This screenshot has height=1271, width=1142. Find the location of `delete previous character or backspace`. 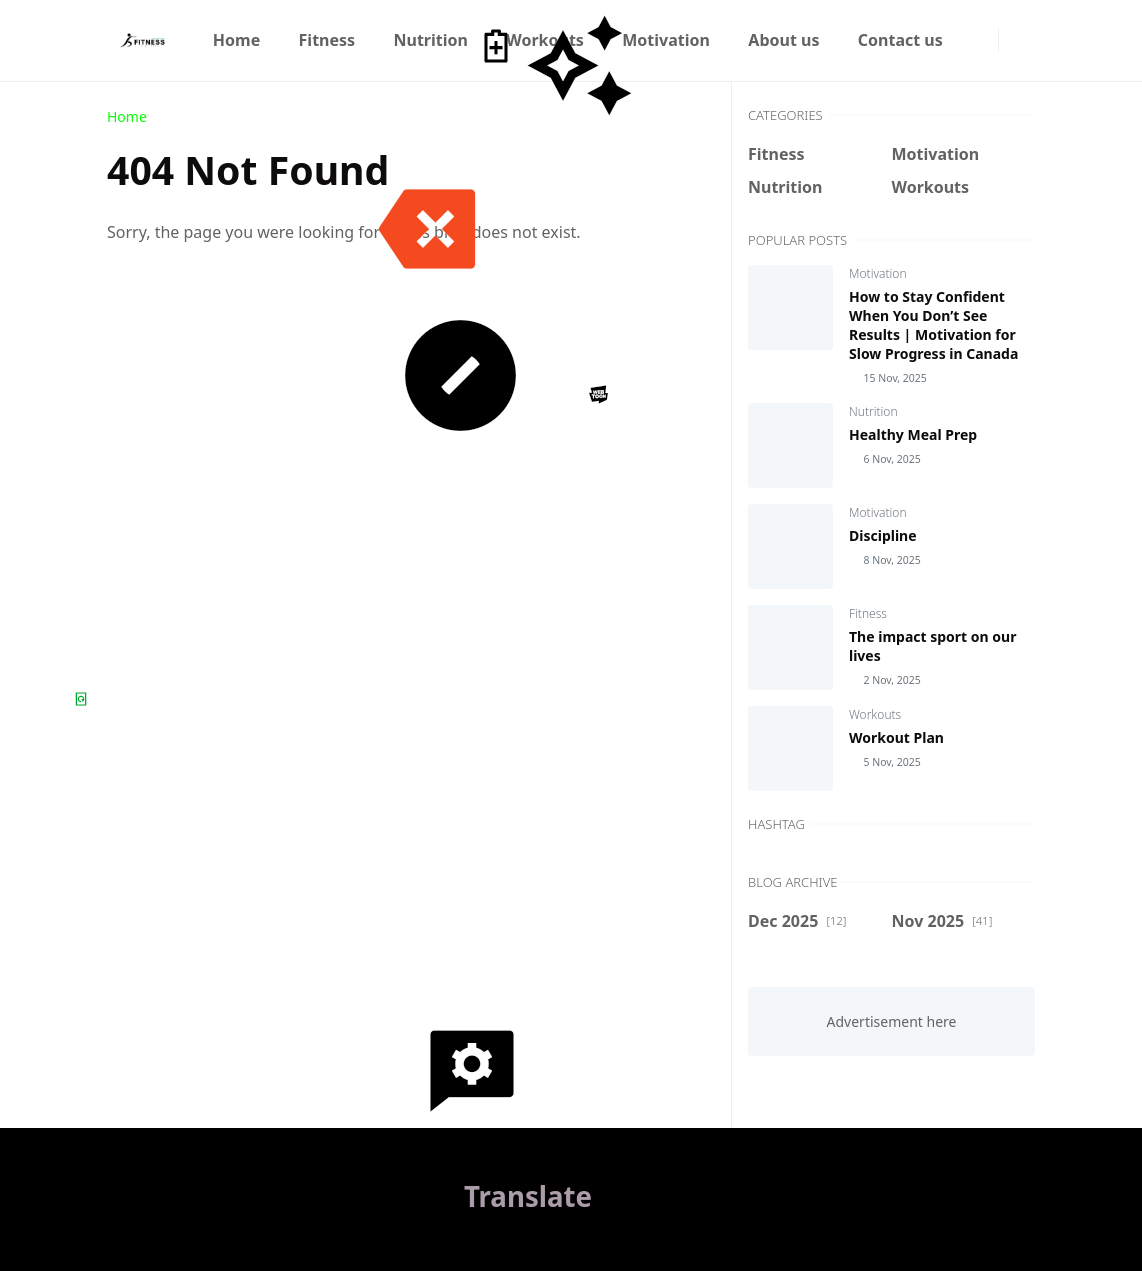

delete previous character or backspace is located at coordinates (431, 229).